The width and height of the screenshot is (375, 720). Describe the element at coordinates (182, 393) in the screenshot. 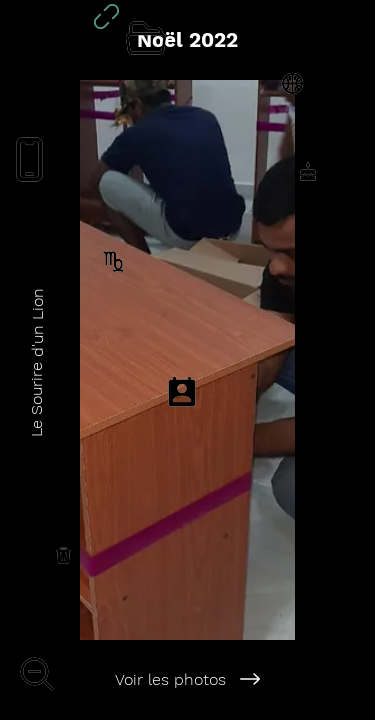

I see `view contact's calendar or schedule` at that location.